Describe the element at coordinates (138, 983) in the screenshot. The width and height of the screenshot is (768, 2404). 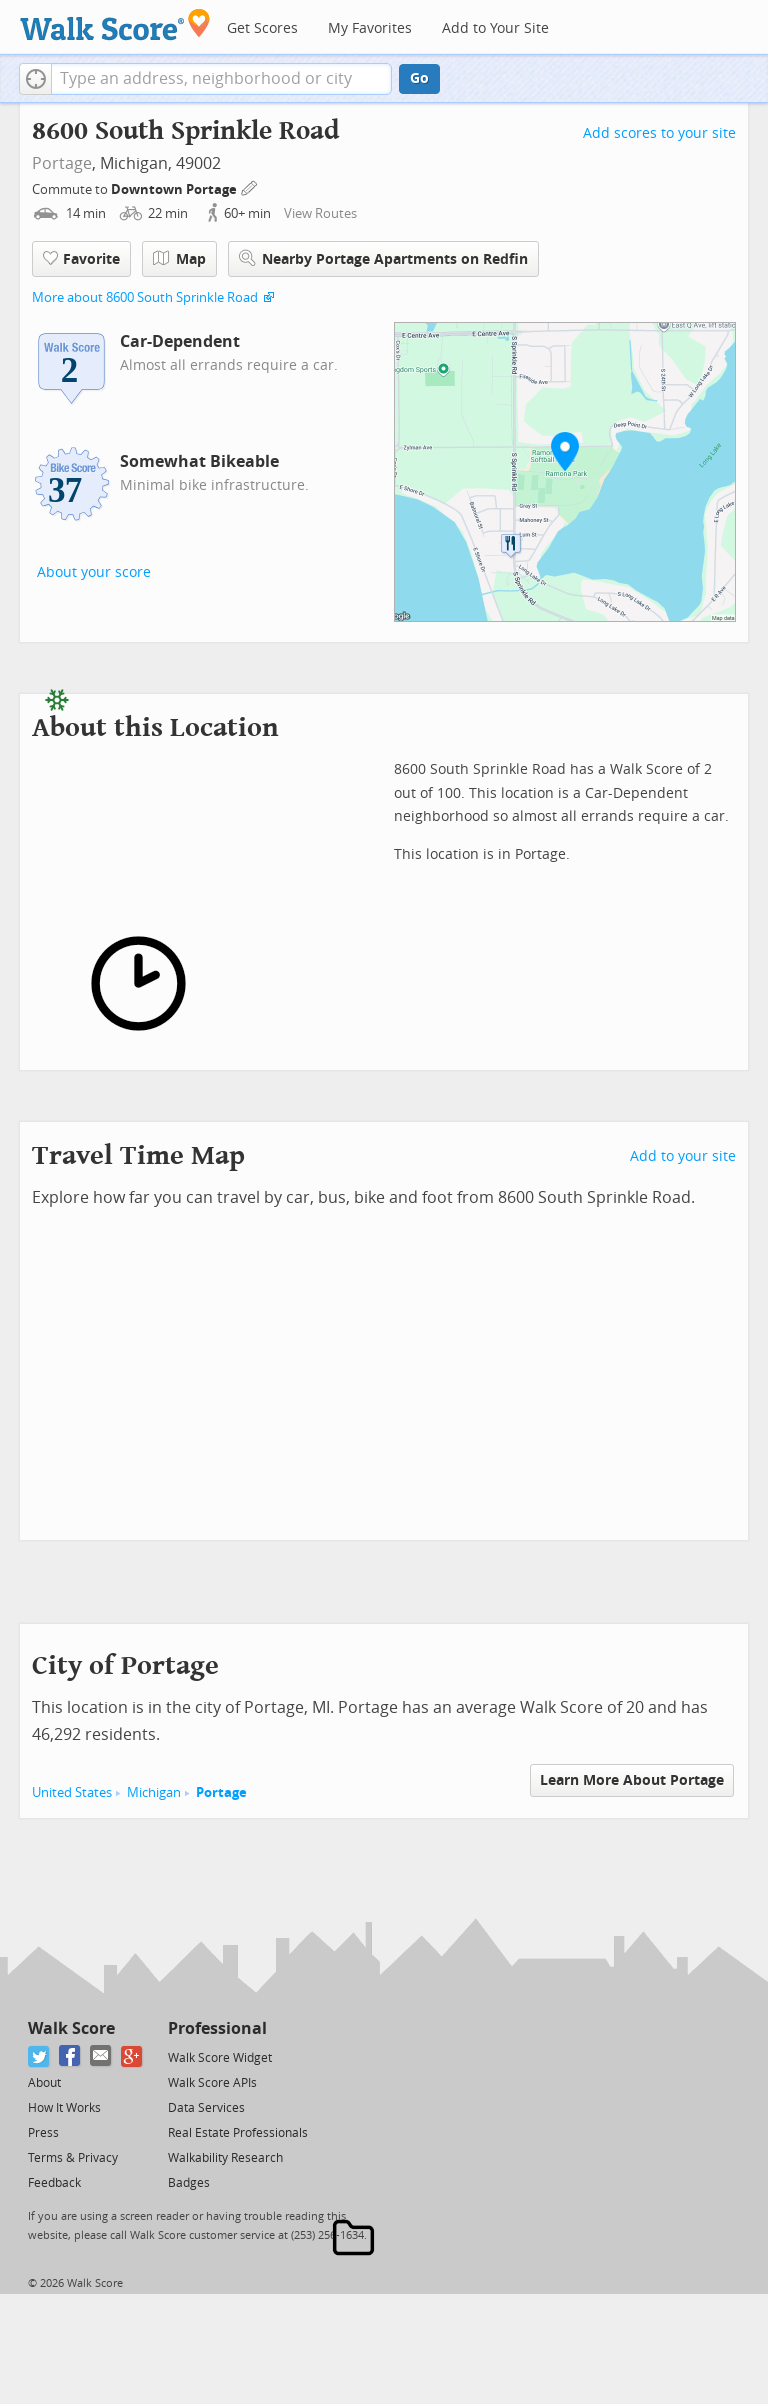
I see `view current time` at that location.